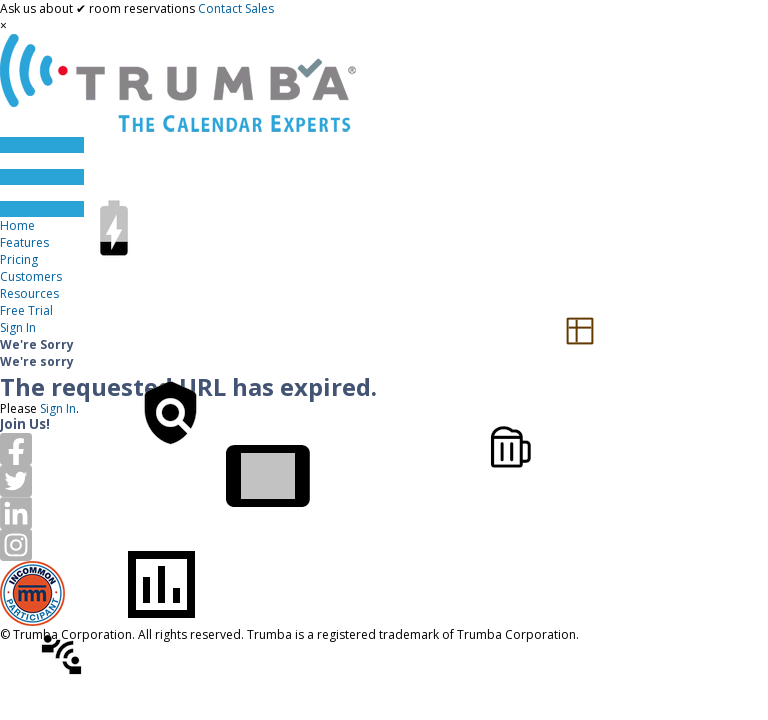  I want to click on confirm or submit an action, so click(309, 67).